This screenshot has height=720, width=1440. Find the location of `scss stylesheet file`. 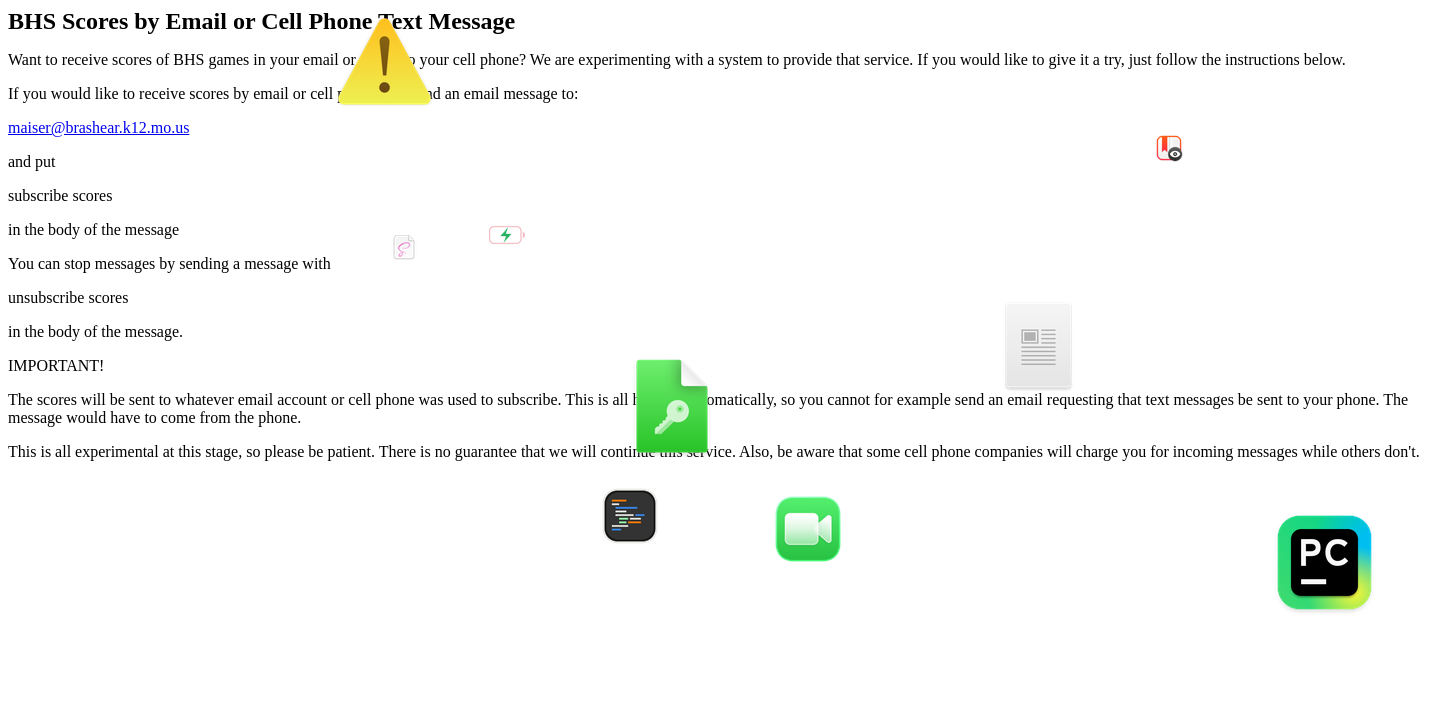

scss stylesheet file is located at coordinates (404, 247).